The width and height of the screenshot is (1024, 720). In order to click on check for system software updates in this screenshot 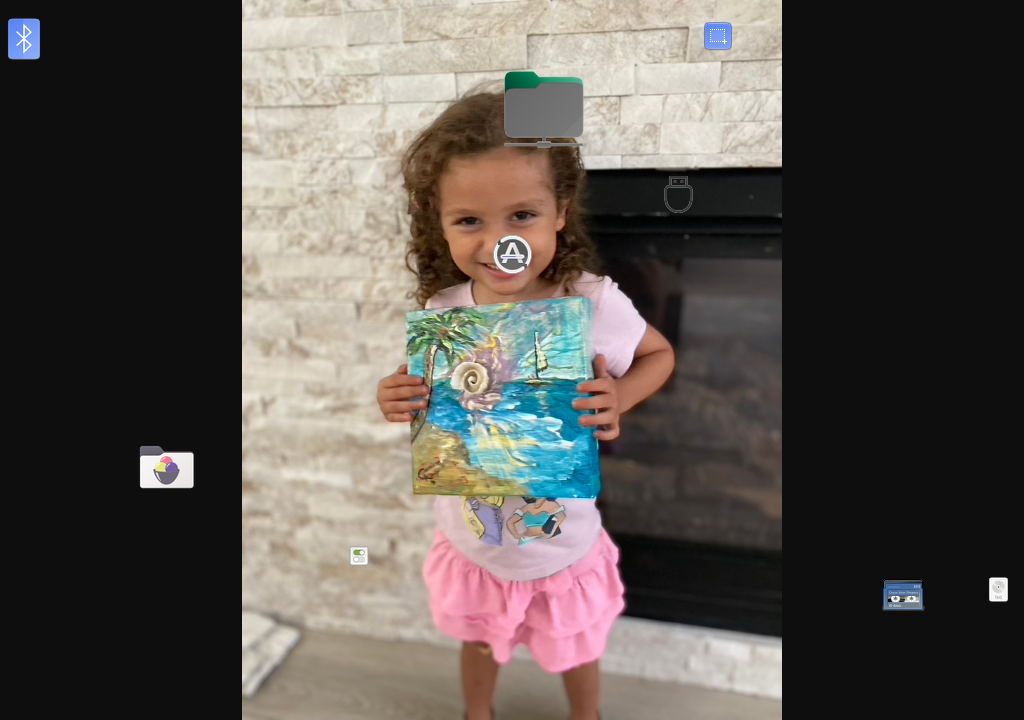, I will do `click(512, 254)`.